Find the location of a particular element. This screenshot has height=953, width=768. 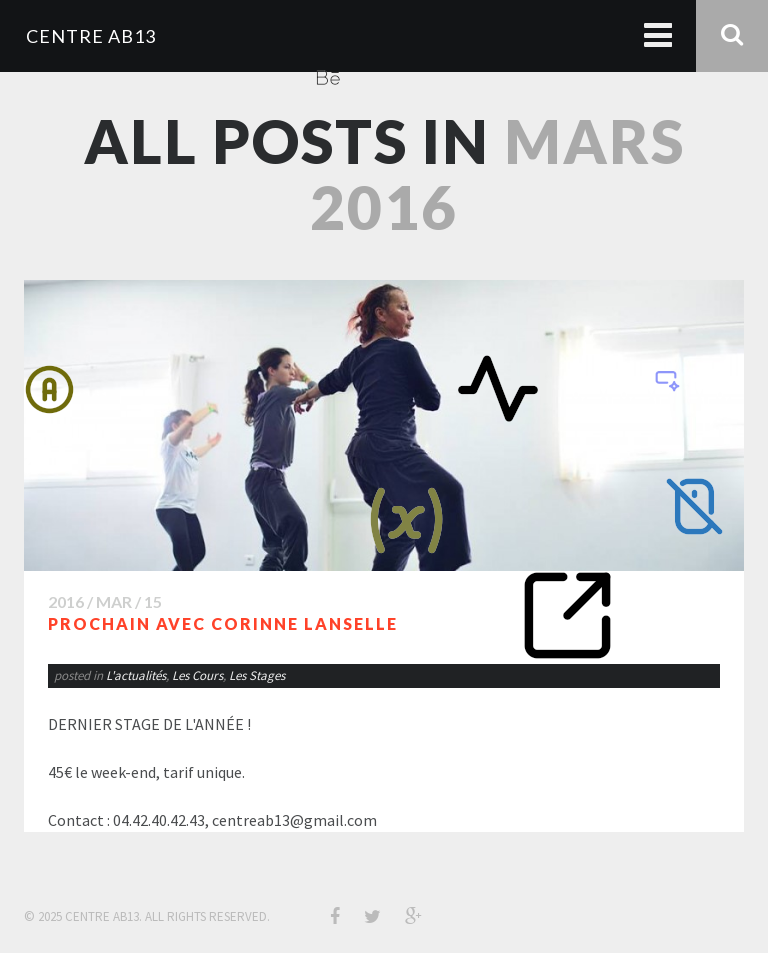

represents a variable or dynamic value in code is located at coordinates (406, 520).